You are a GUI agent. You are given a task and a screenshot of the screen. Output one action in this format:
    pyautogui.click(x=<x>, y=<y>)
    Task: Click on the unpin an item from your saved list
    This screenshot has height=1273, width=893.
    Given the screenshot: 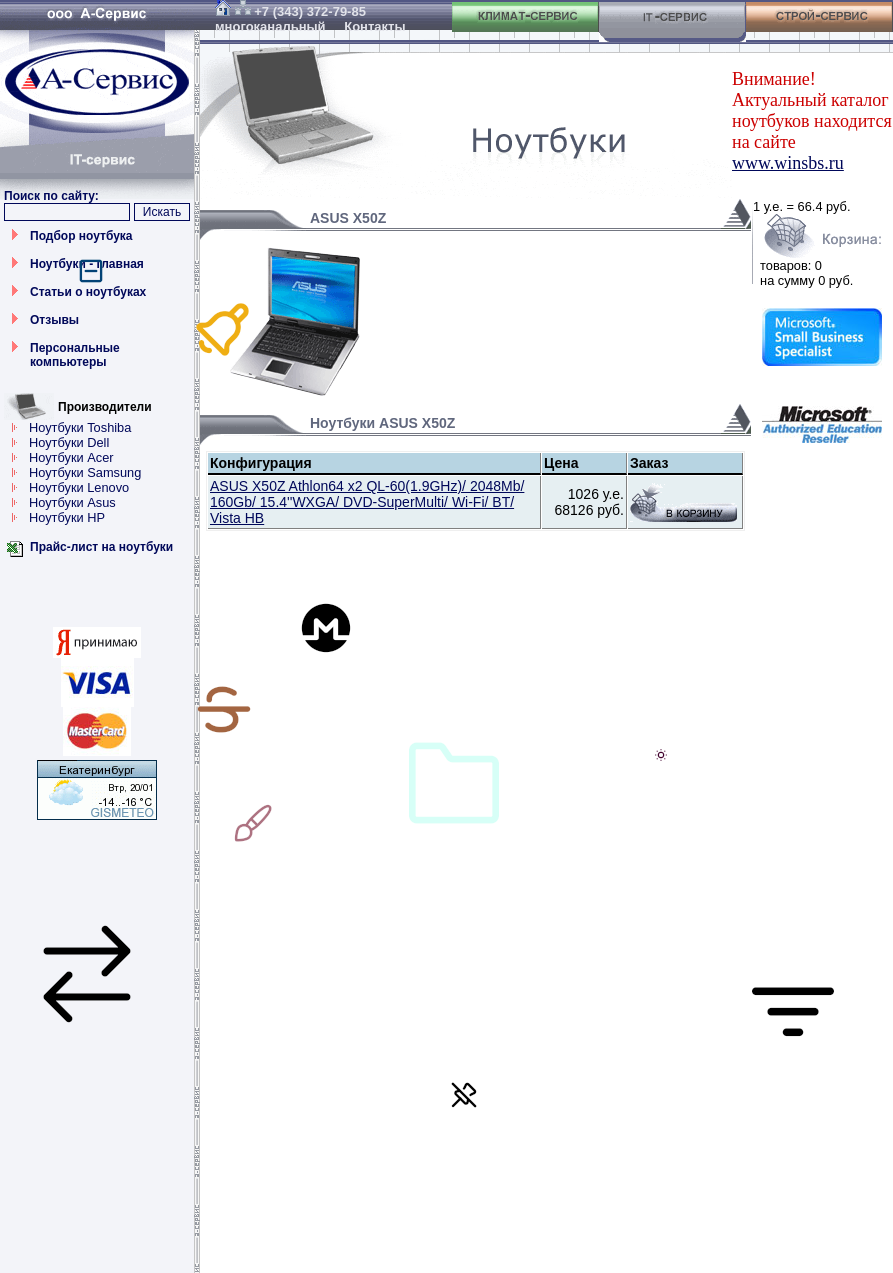 What is the action you would take?
    pyautogui.click(x=464, y=1095)
    